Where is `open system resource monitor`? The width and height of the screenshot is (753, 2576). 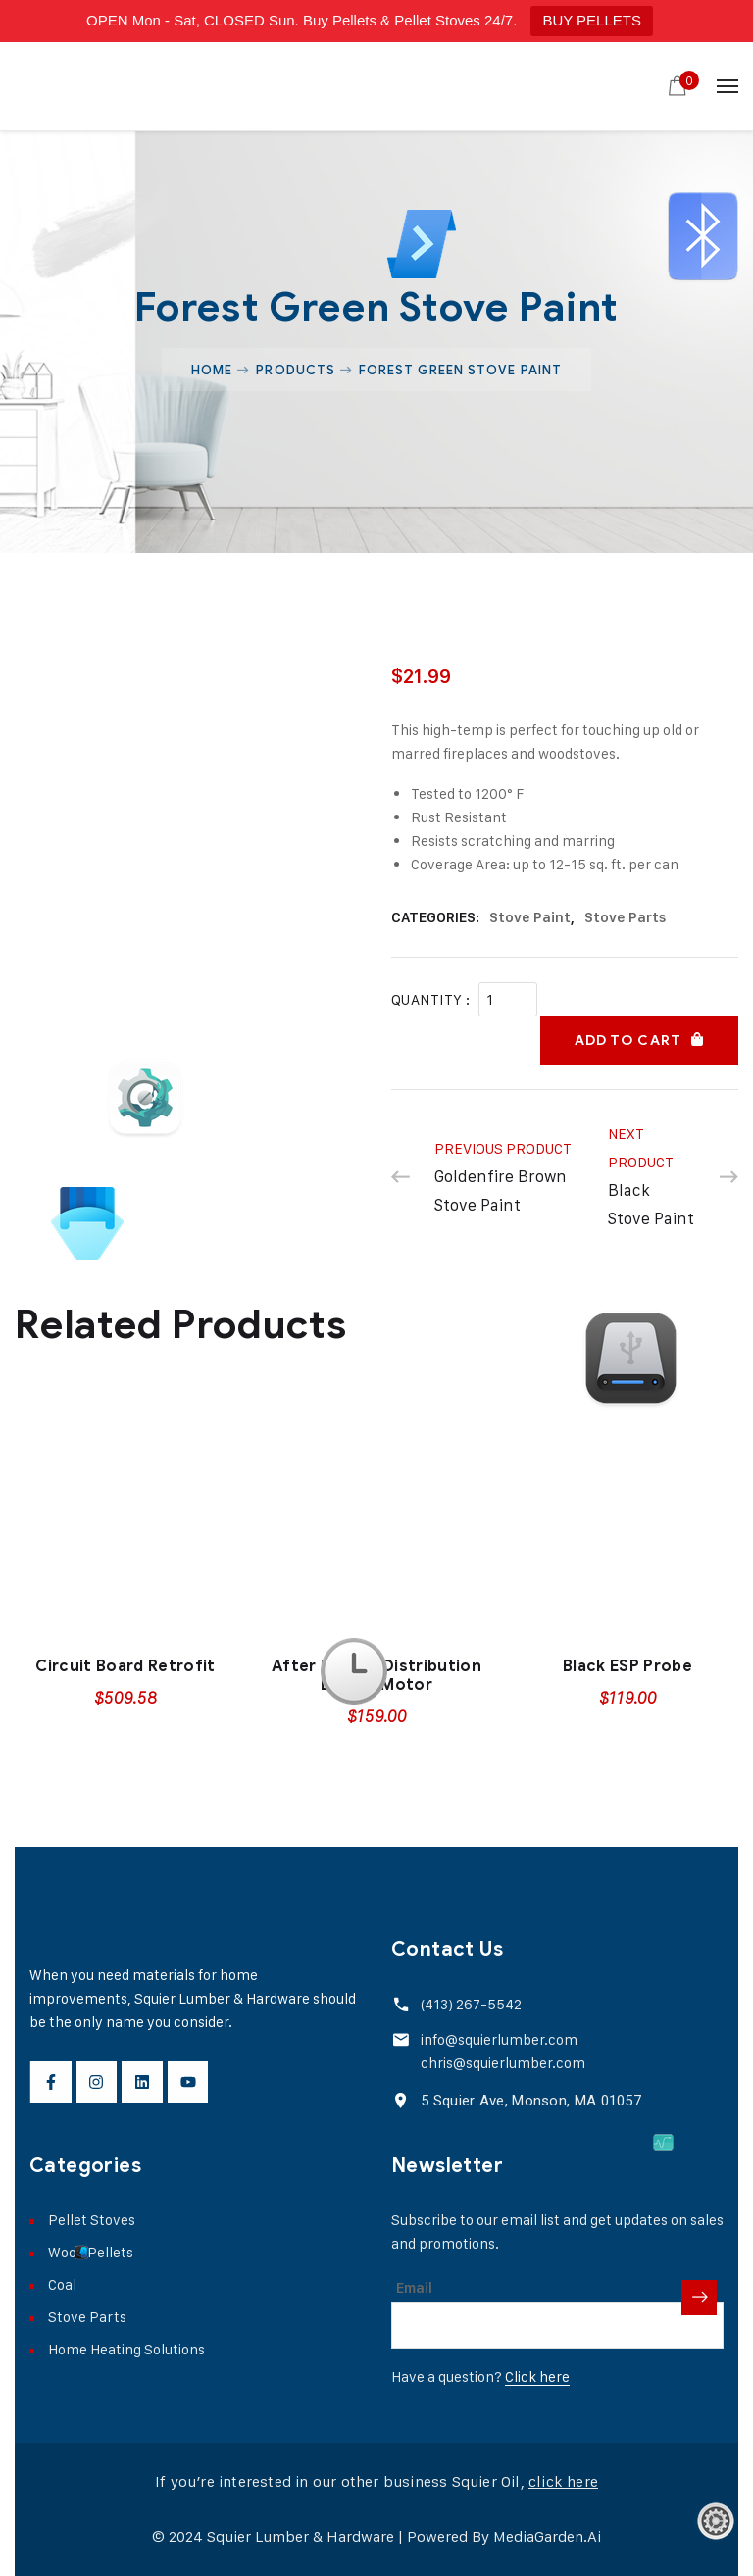 open system resource monitor is located at coordinates (663, 2142).